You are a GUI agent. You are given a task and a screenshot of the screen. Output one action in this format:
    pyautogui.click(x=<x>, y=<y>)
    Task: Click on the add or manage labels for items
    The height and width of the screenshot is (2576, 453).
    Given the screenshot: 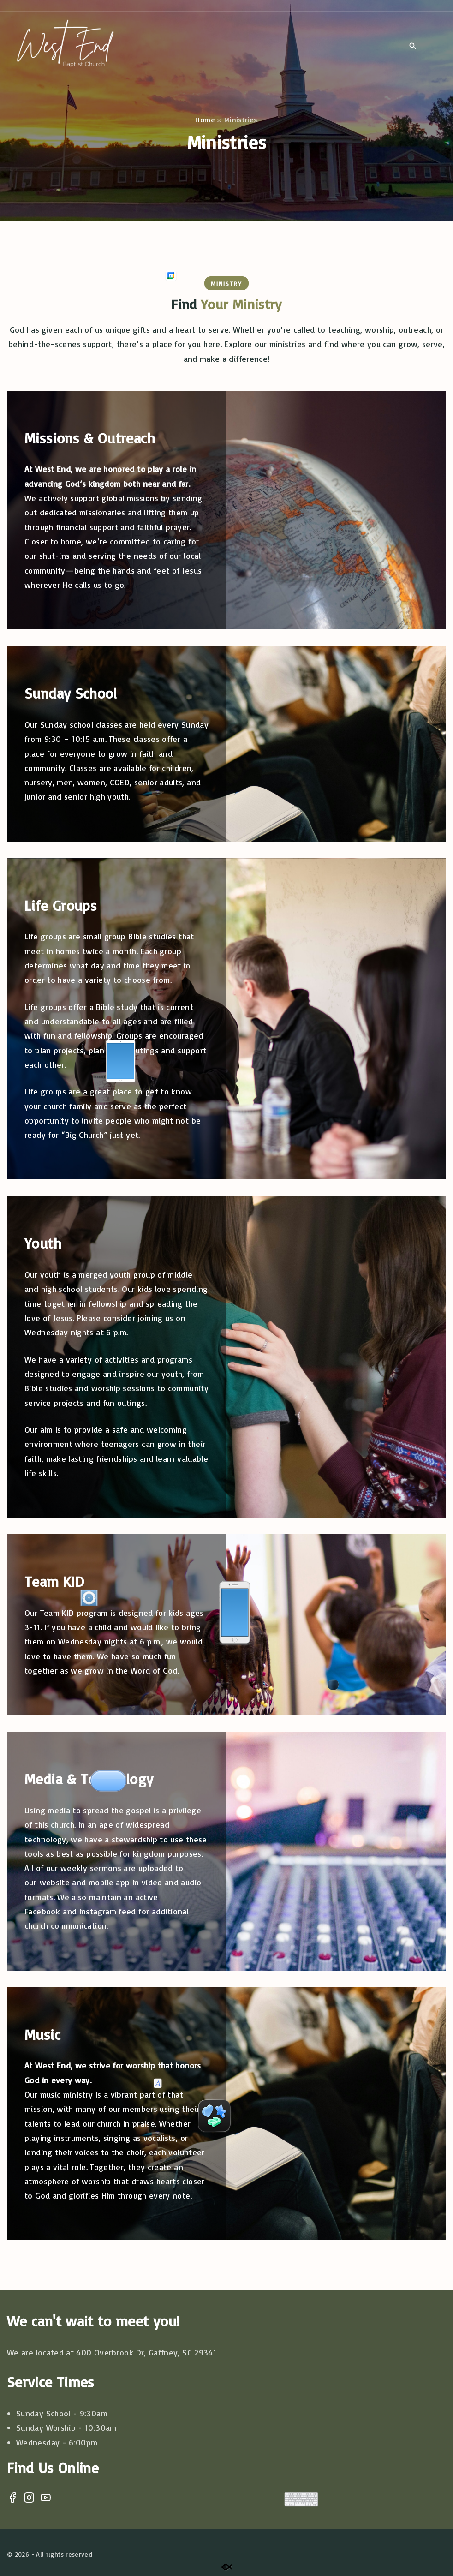 What is the action you would take?
    pyautogui.click(x=108, y=1782)
    